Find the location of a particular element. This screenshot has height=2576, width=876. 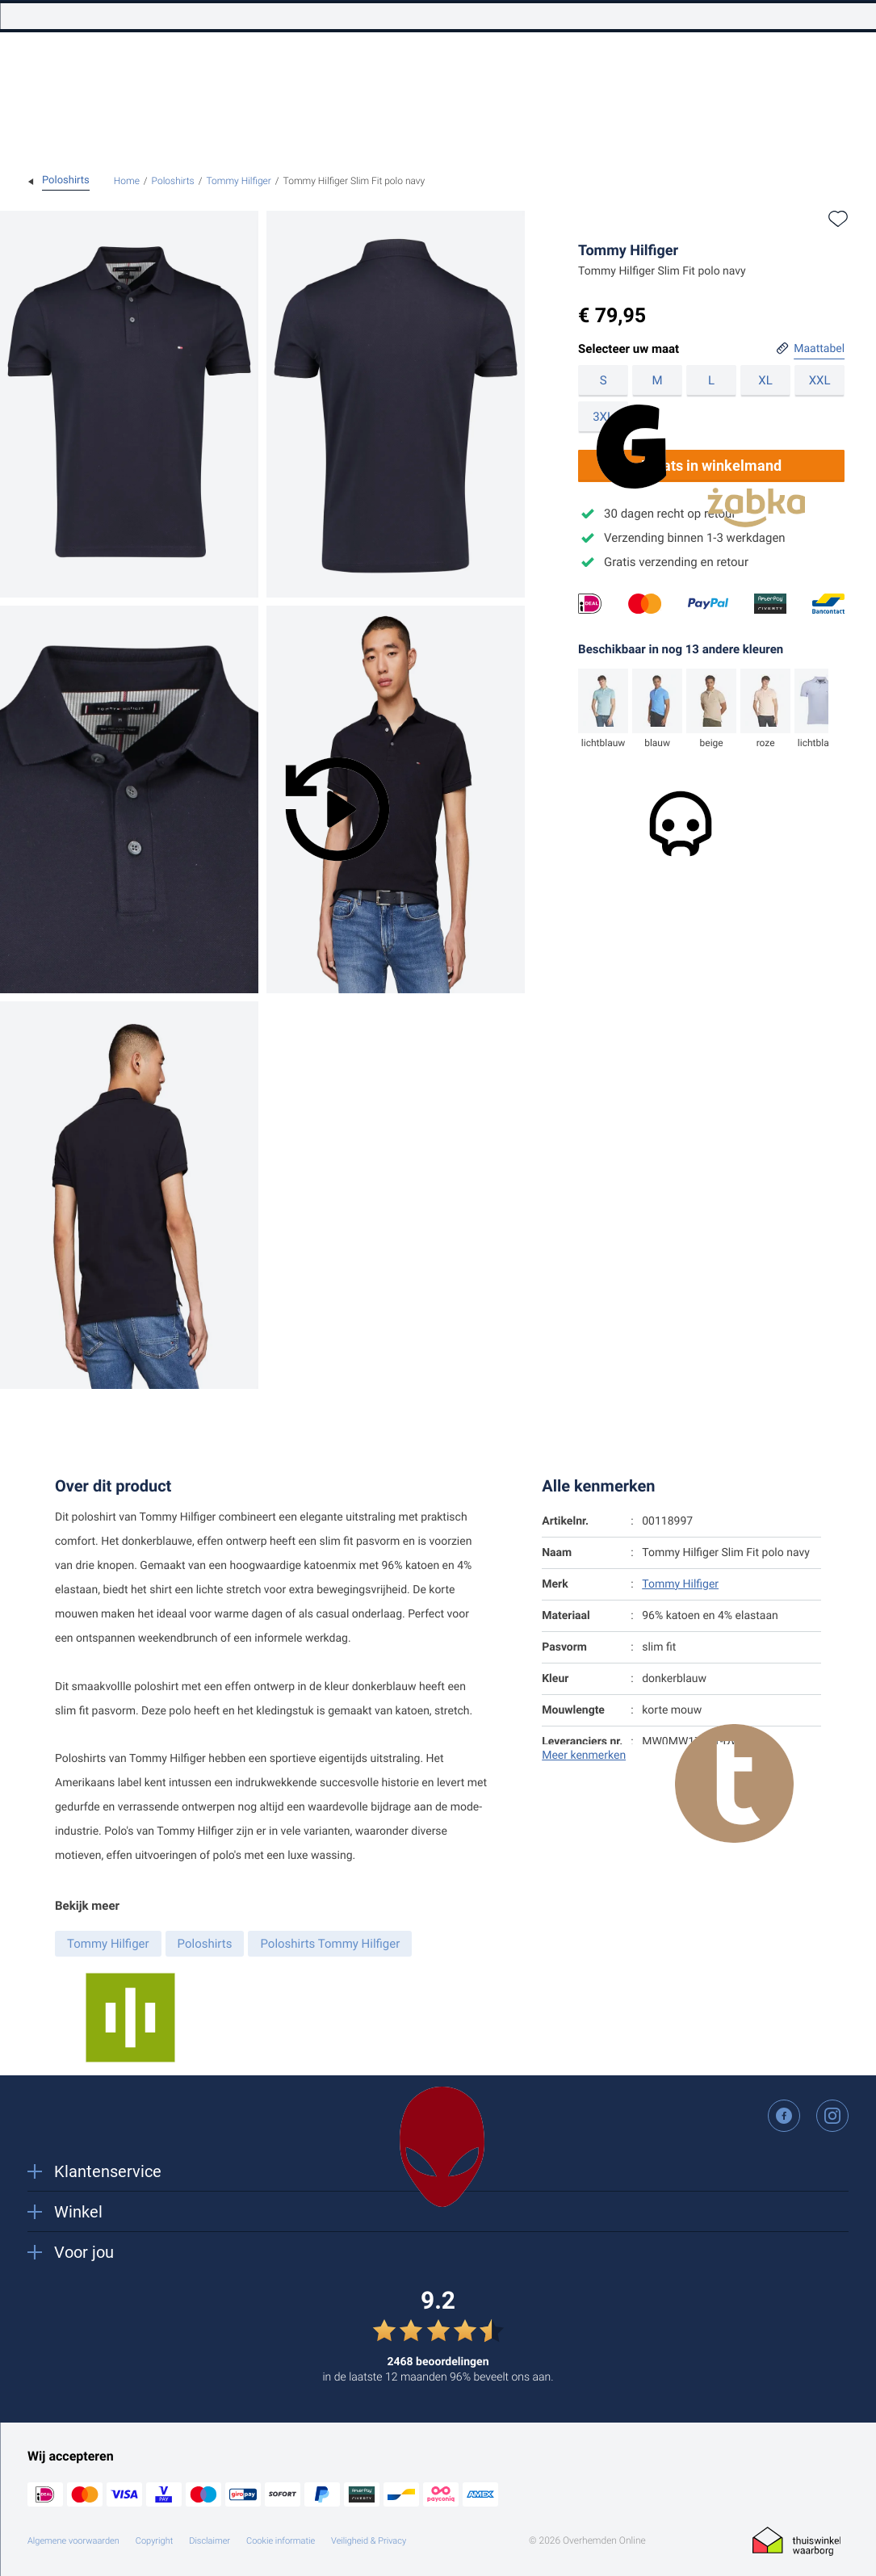

open the Grocy app is located at coordinates (631, 447).